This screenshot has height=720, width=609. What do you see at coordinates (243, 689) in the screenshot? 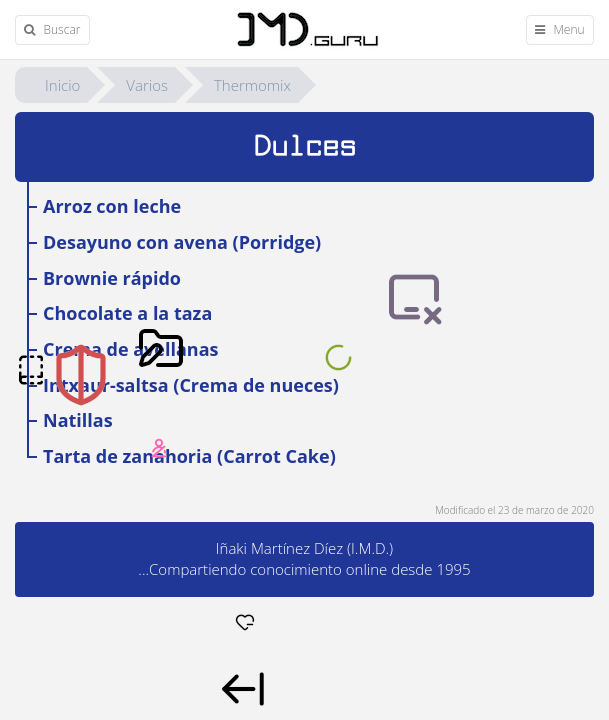
I see `navigate back to previous screen` at bounding box center [243, 689].